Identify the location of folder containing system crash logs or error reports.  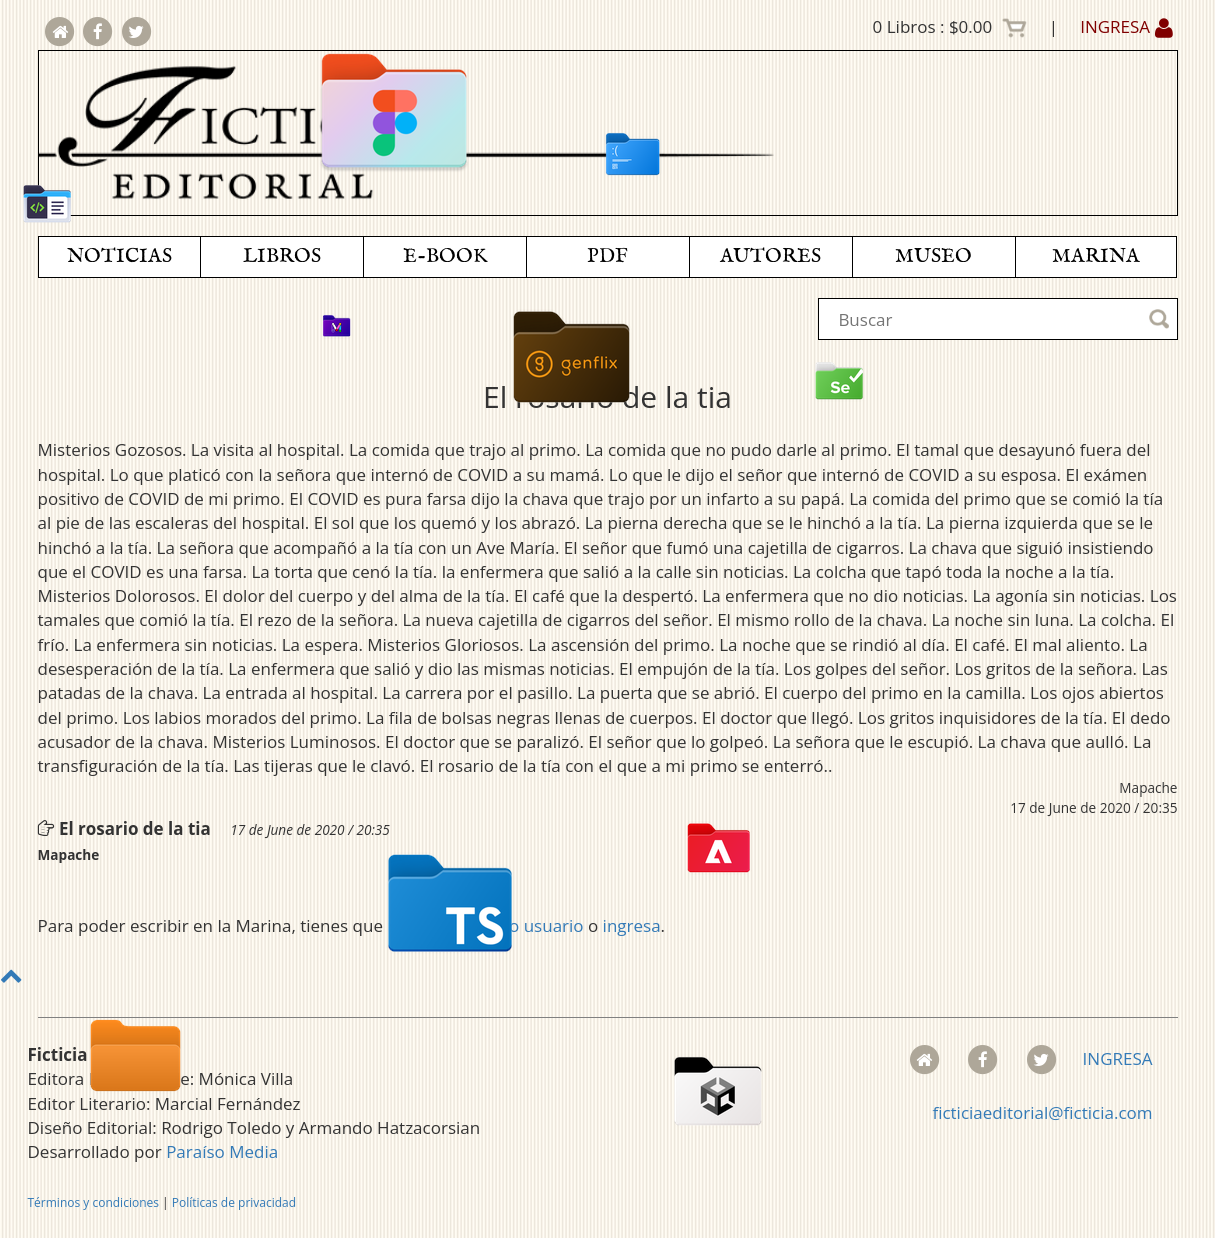
(632, 155).